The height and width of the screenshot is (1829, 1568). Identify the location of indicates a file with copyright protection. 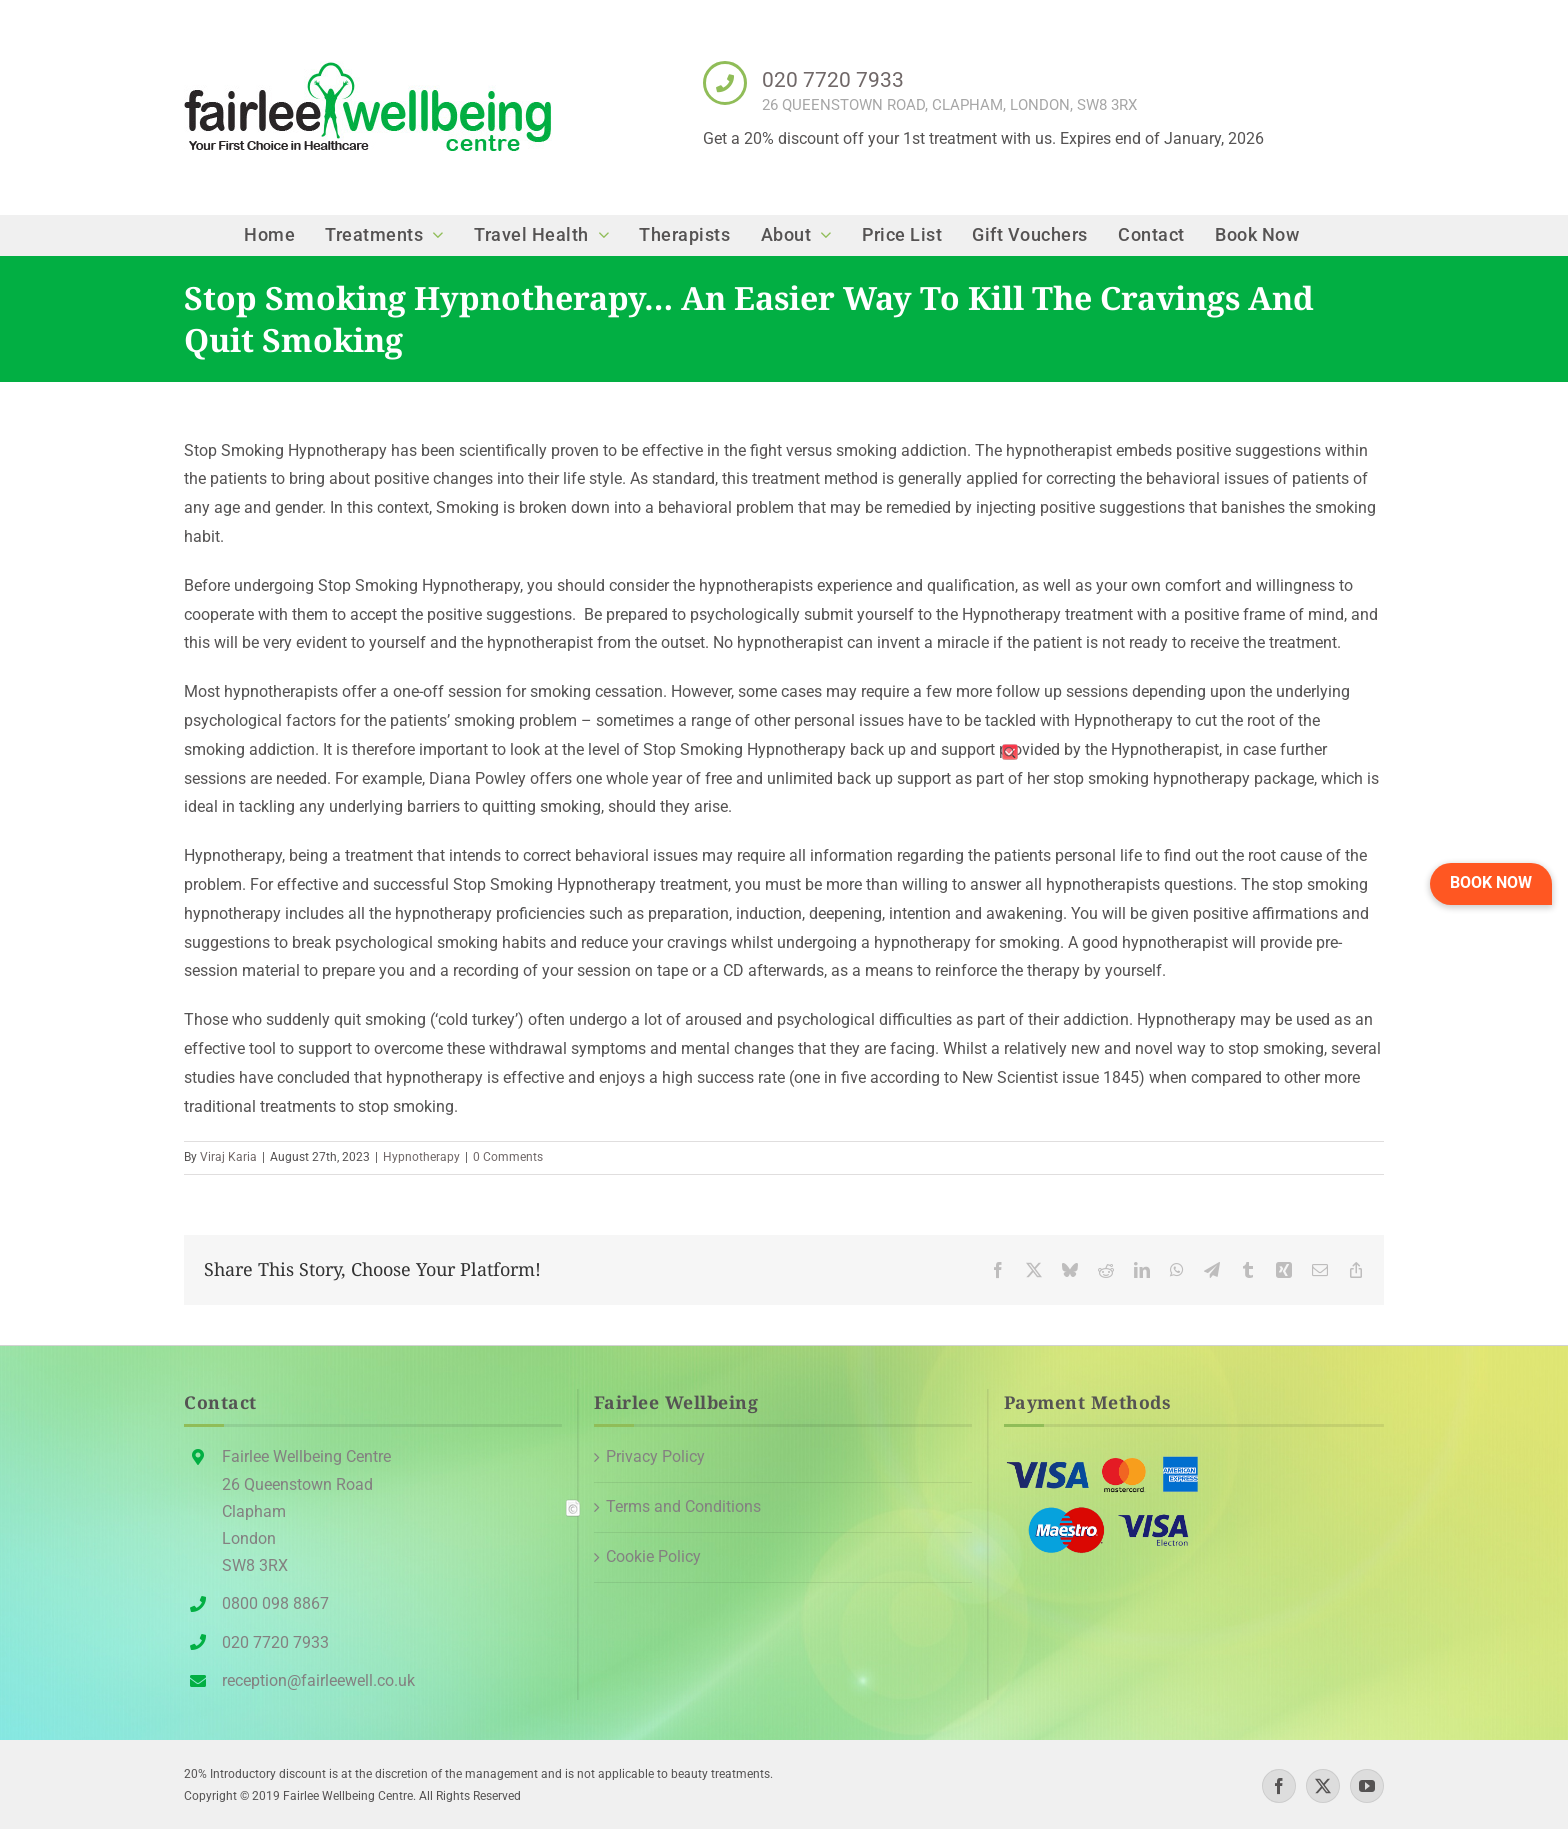
(573, 1508).